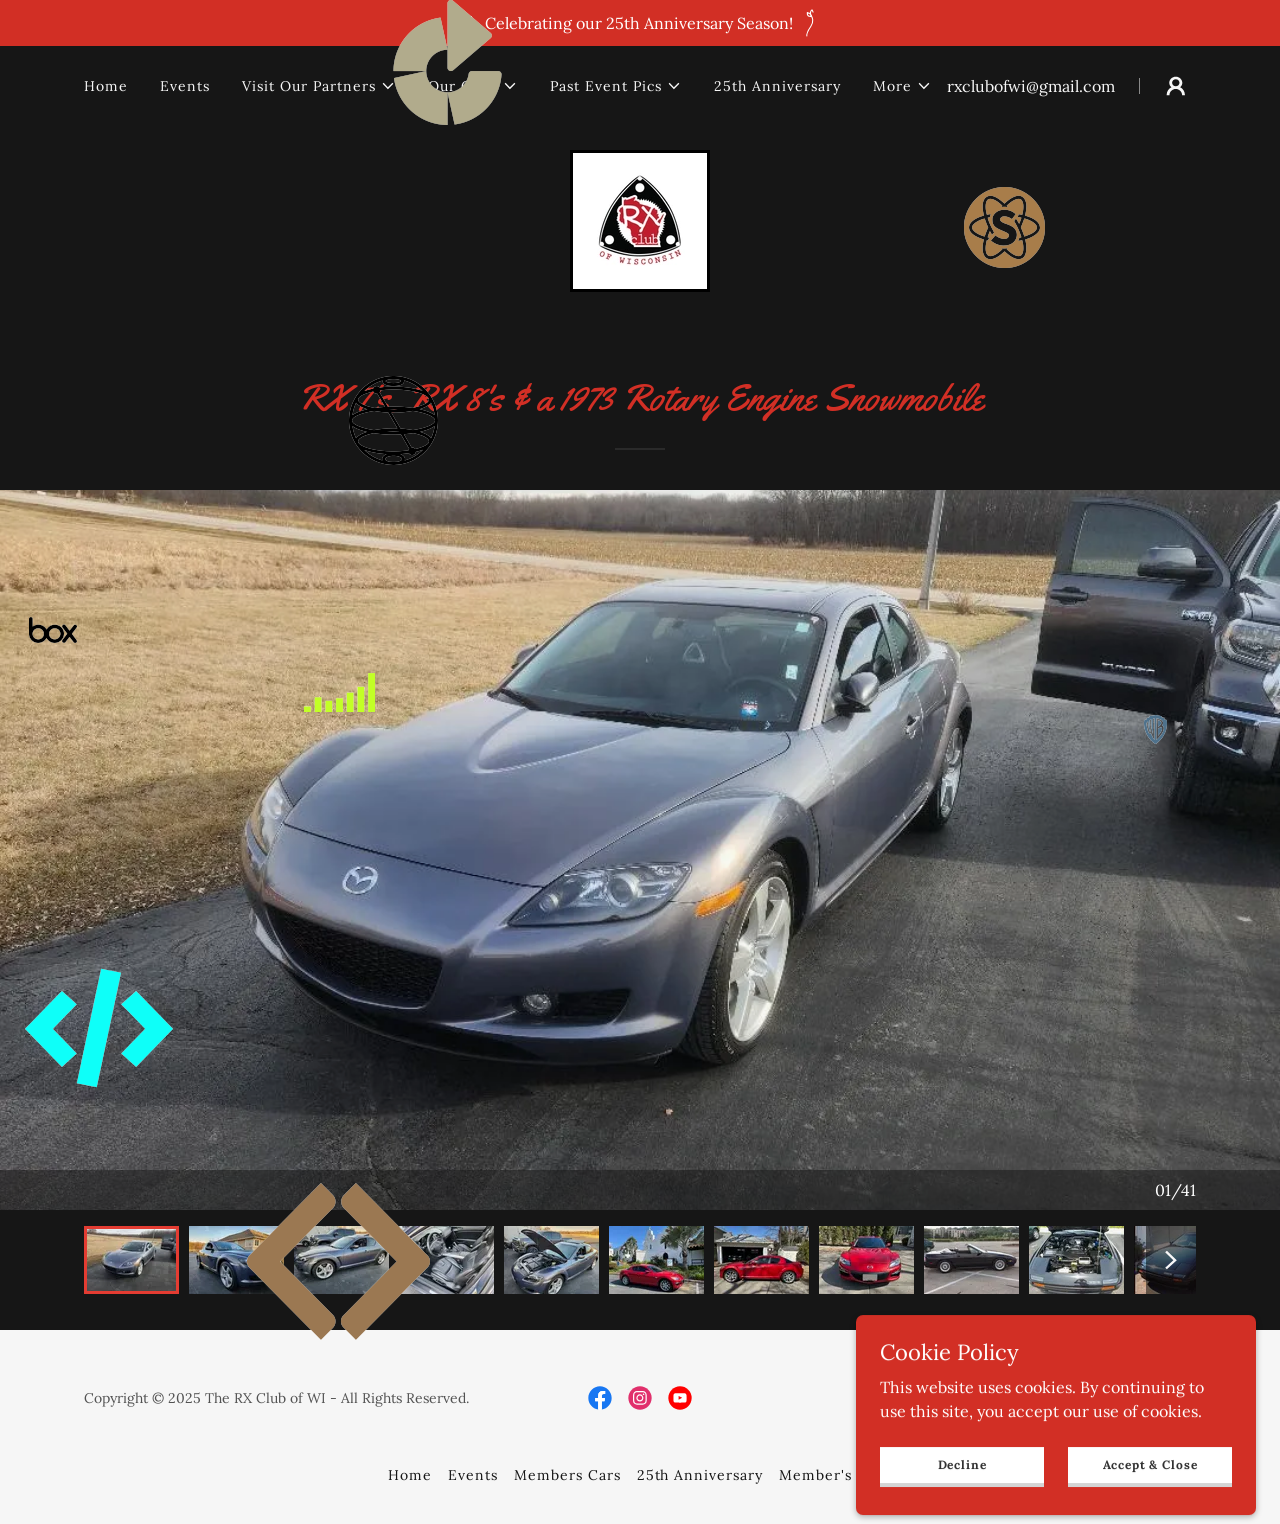 The image size is (1280, 1524). Describe the element at coordinates (339, 692) in the screenshot. I see `view Social Blade analytics` at that location.